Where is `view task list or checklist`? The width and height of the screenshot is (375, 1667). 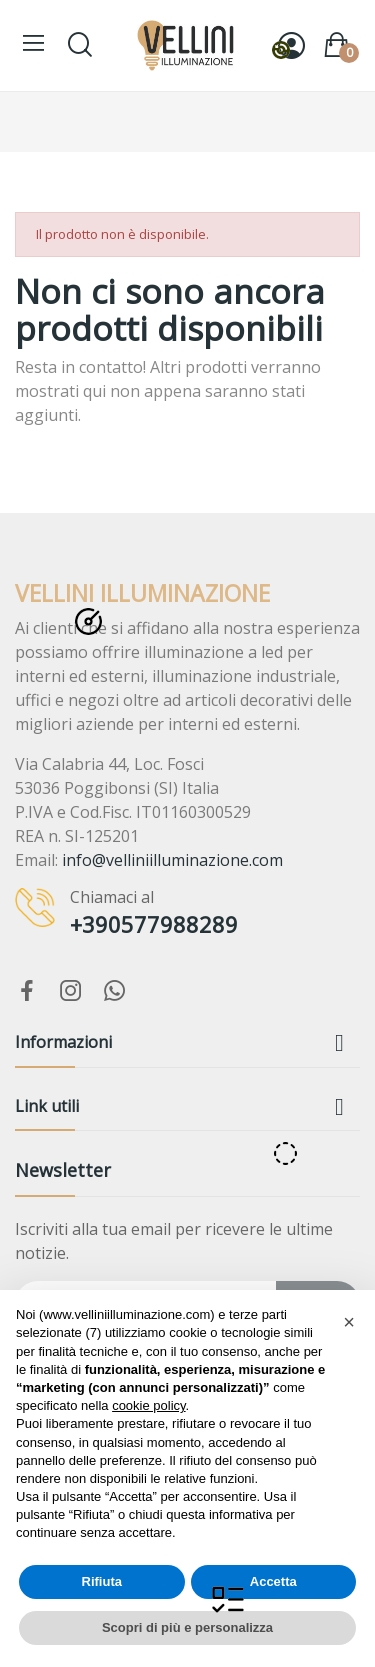
view task list or checklist is located at coordinates (228, 1599).